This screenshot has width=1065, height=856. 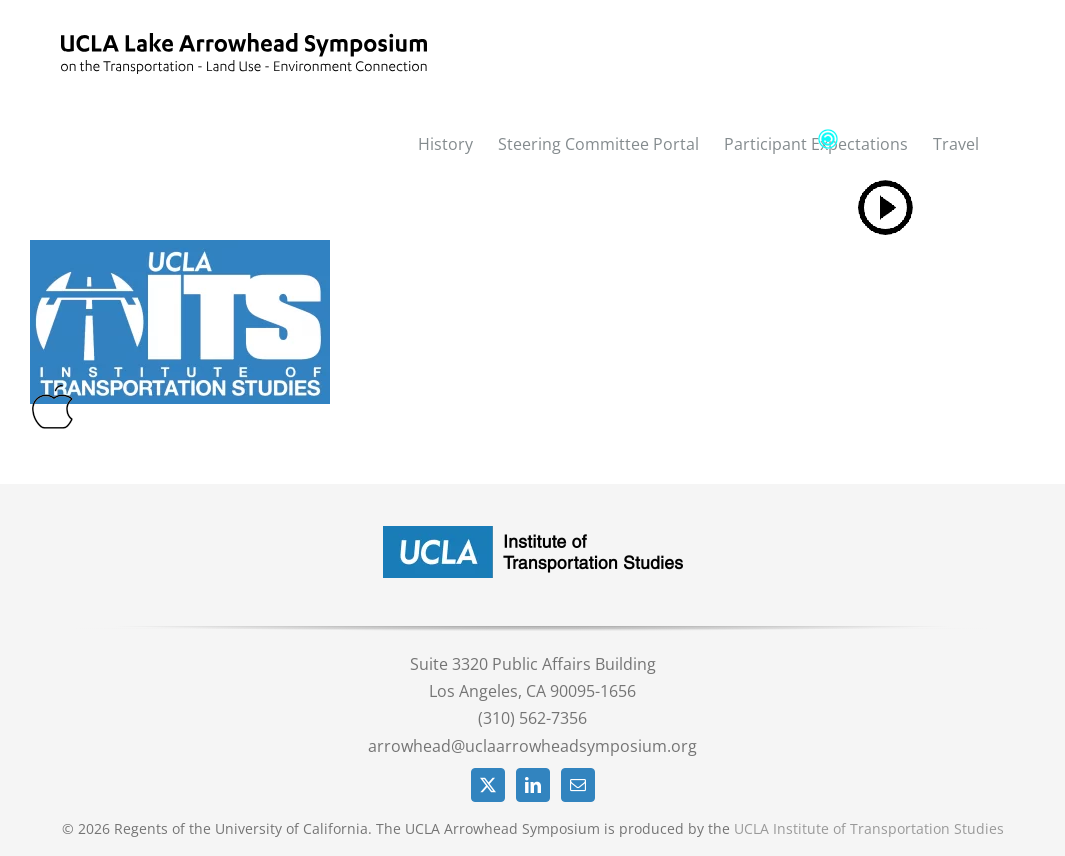 What do you see at coordinates (54, 410) in the screenshot?
I see `indicates Apple device or iOS compatibility` at bounding box center [54, 410].